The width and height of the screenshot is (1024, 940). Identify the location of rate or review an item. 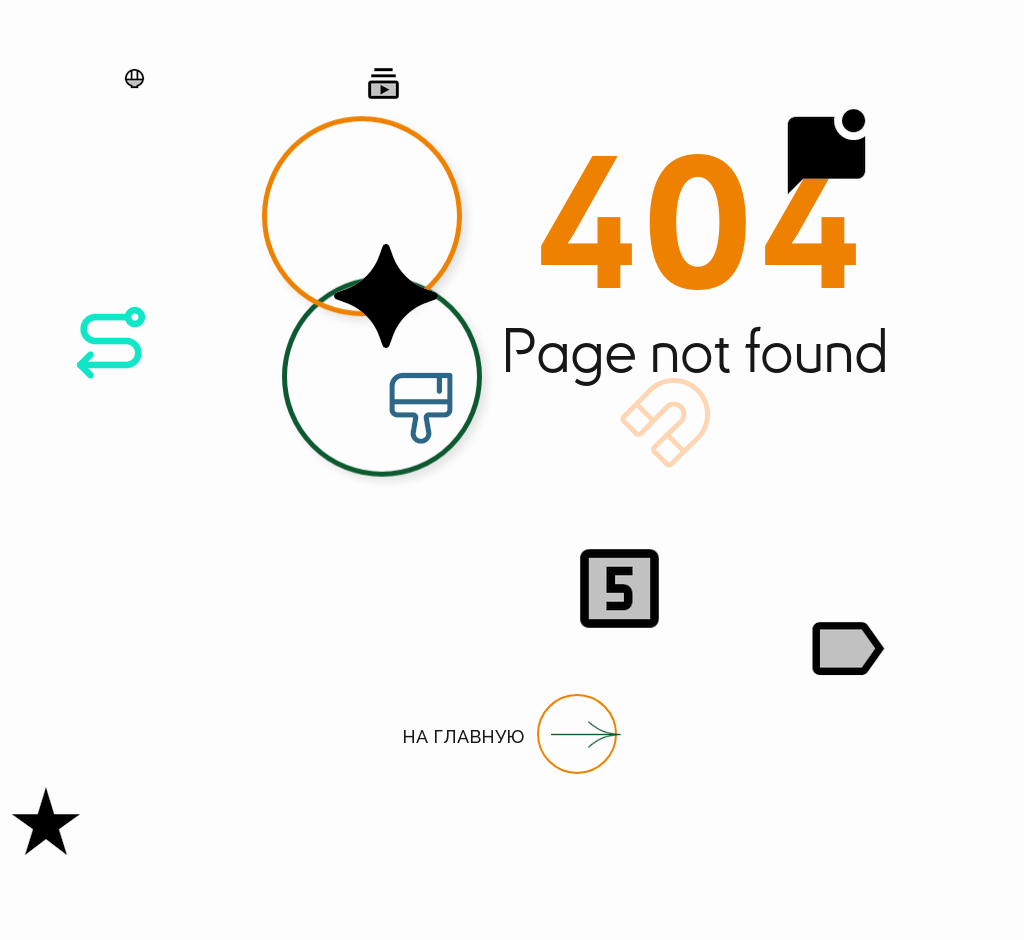
(46, 821).